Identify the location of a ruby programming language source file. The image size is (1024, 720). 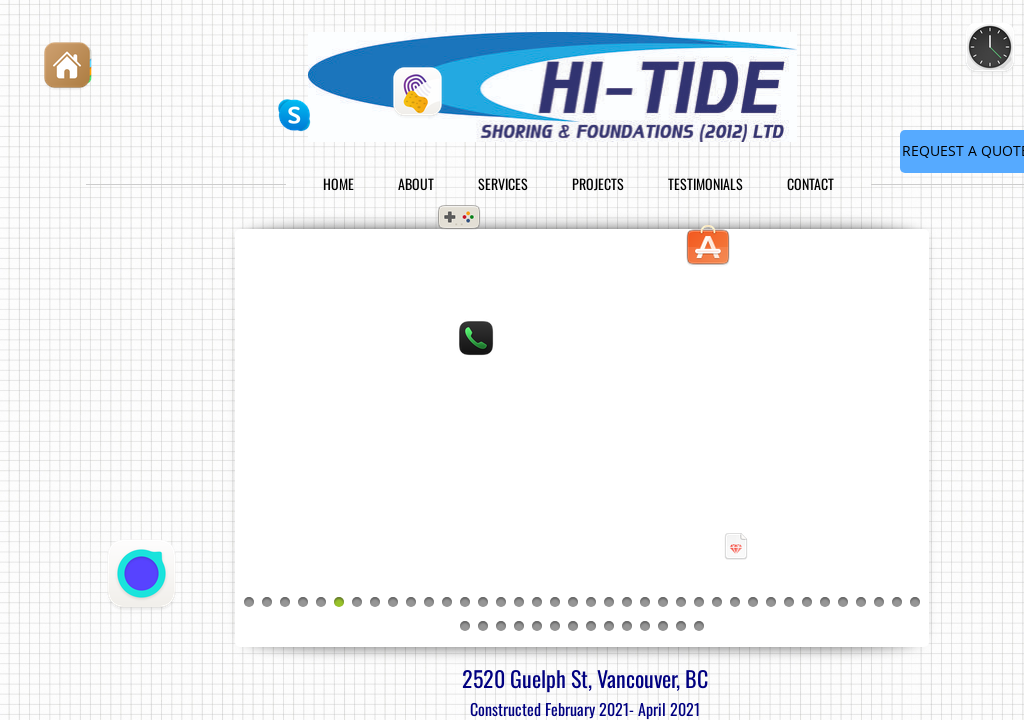
(736, 546).